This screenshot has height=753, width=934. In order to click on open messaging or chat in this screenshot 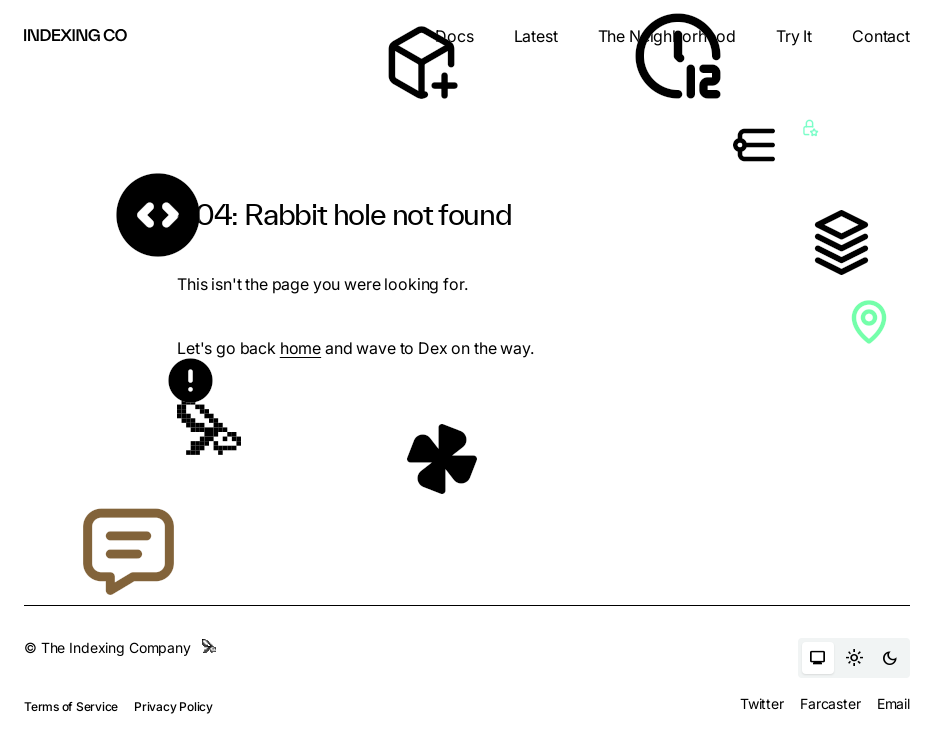, I will do `click(128, 549)`.